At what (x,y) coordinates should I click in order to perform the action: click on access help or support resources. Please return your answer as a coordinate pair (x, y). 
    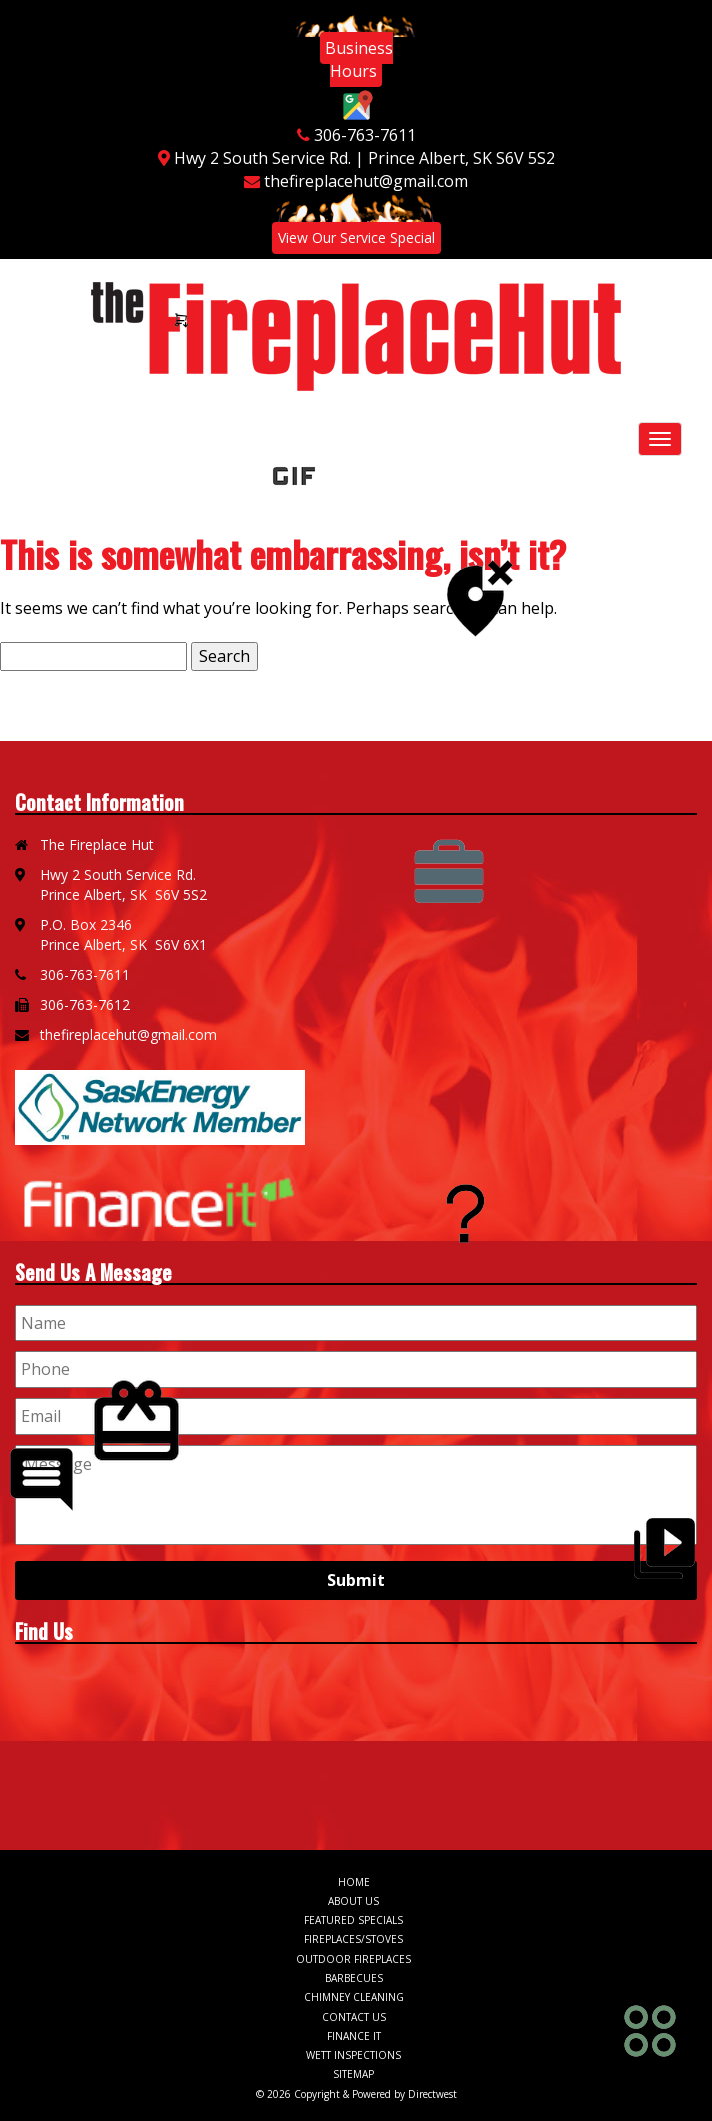
    Looking at the image, I should click on (465, 1215).